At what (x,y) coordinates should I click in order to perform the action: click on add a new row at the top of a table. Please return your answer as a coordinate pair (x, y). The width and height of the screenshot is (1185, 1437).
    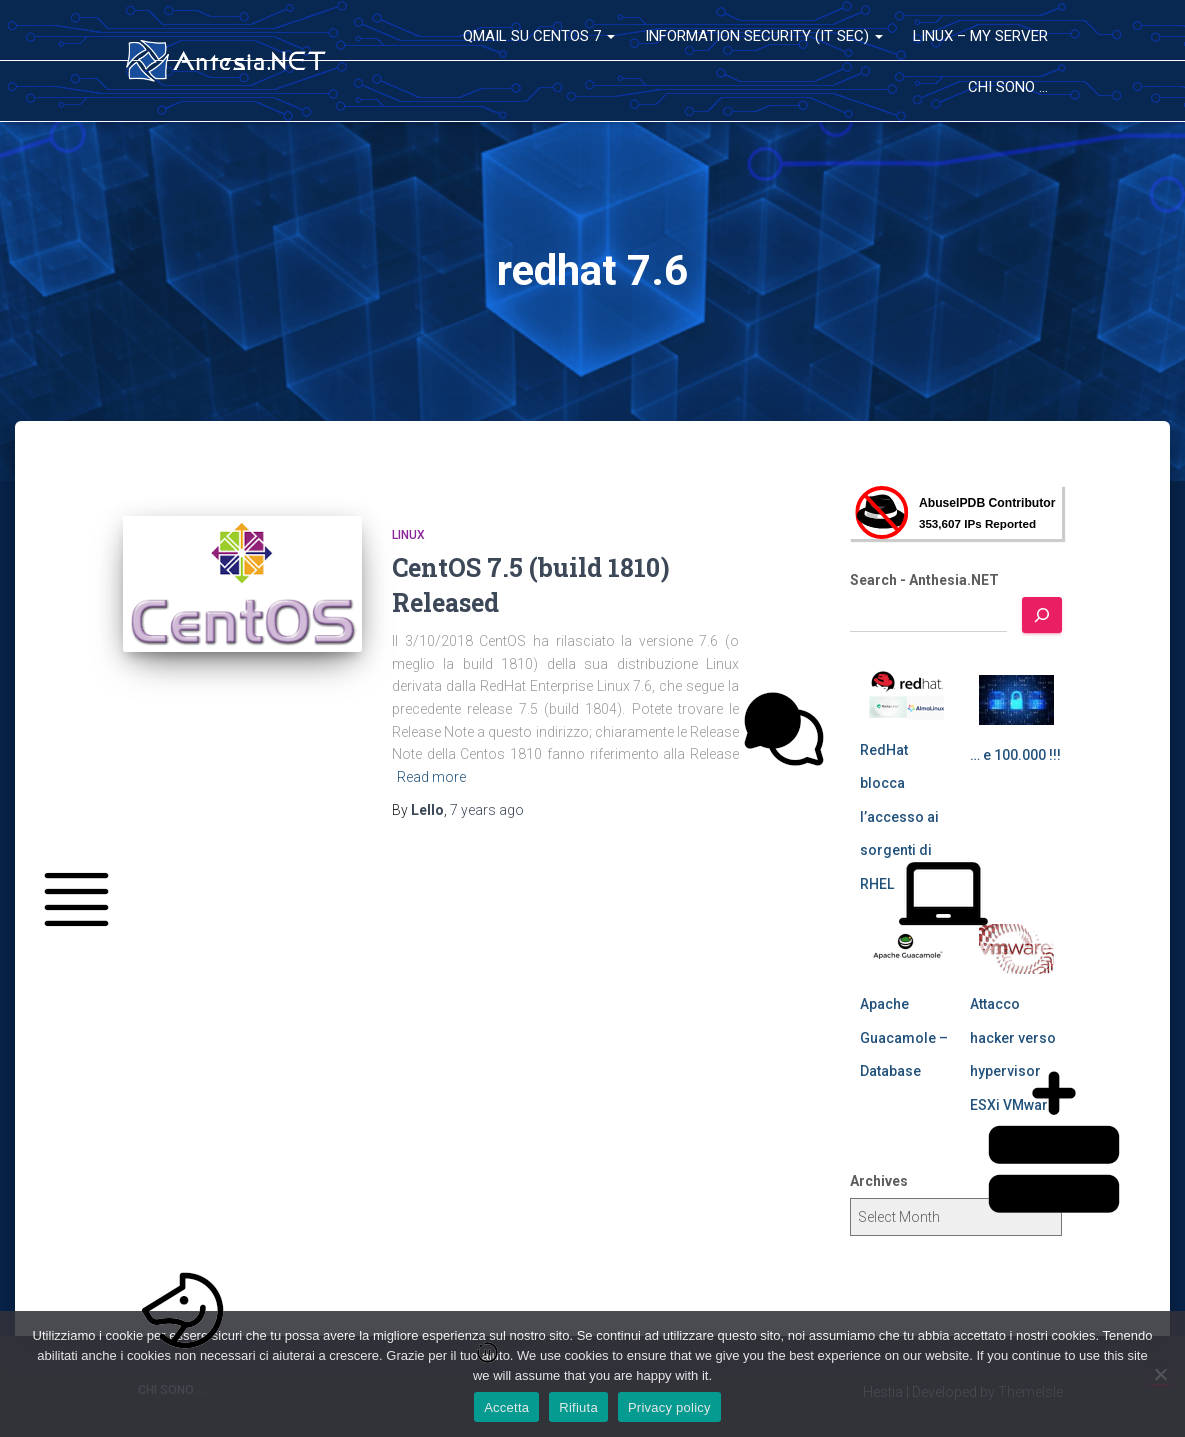
    Looking at the image, I should click on (1054, 1153).